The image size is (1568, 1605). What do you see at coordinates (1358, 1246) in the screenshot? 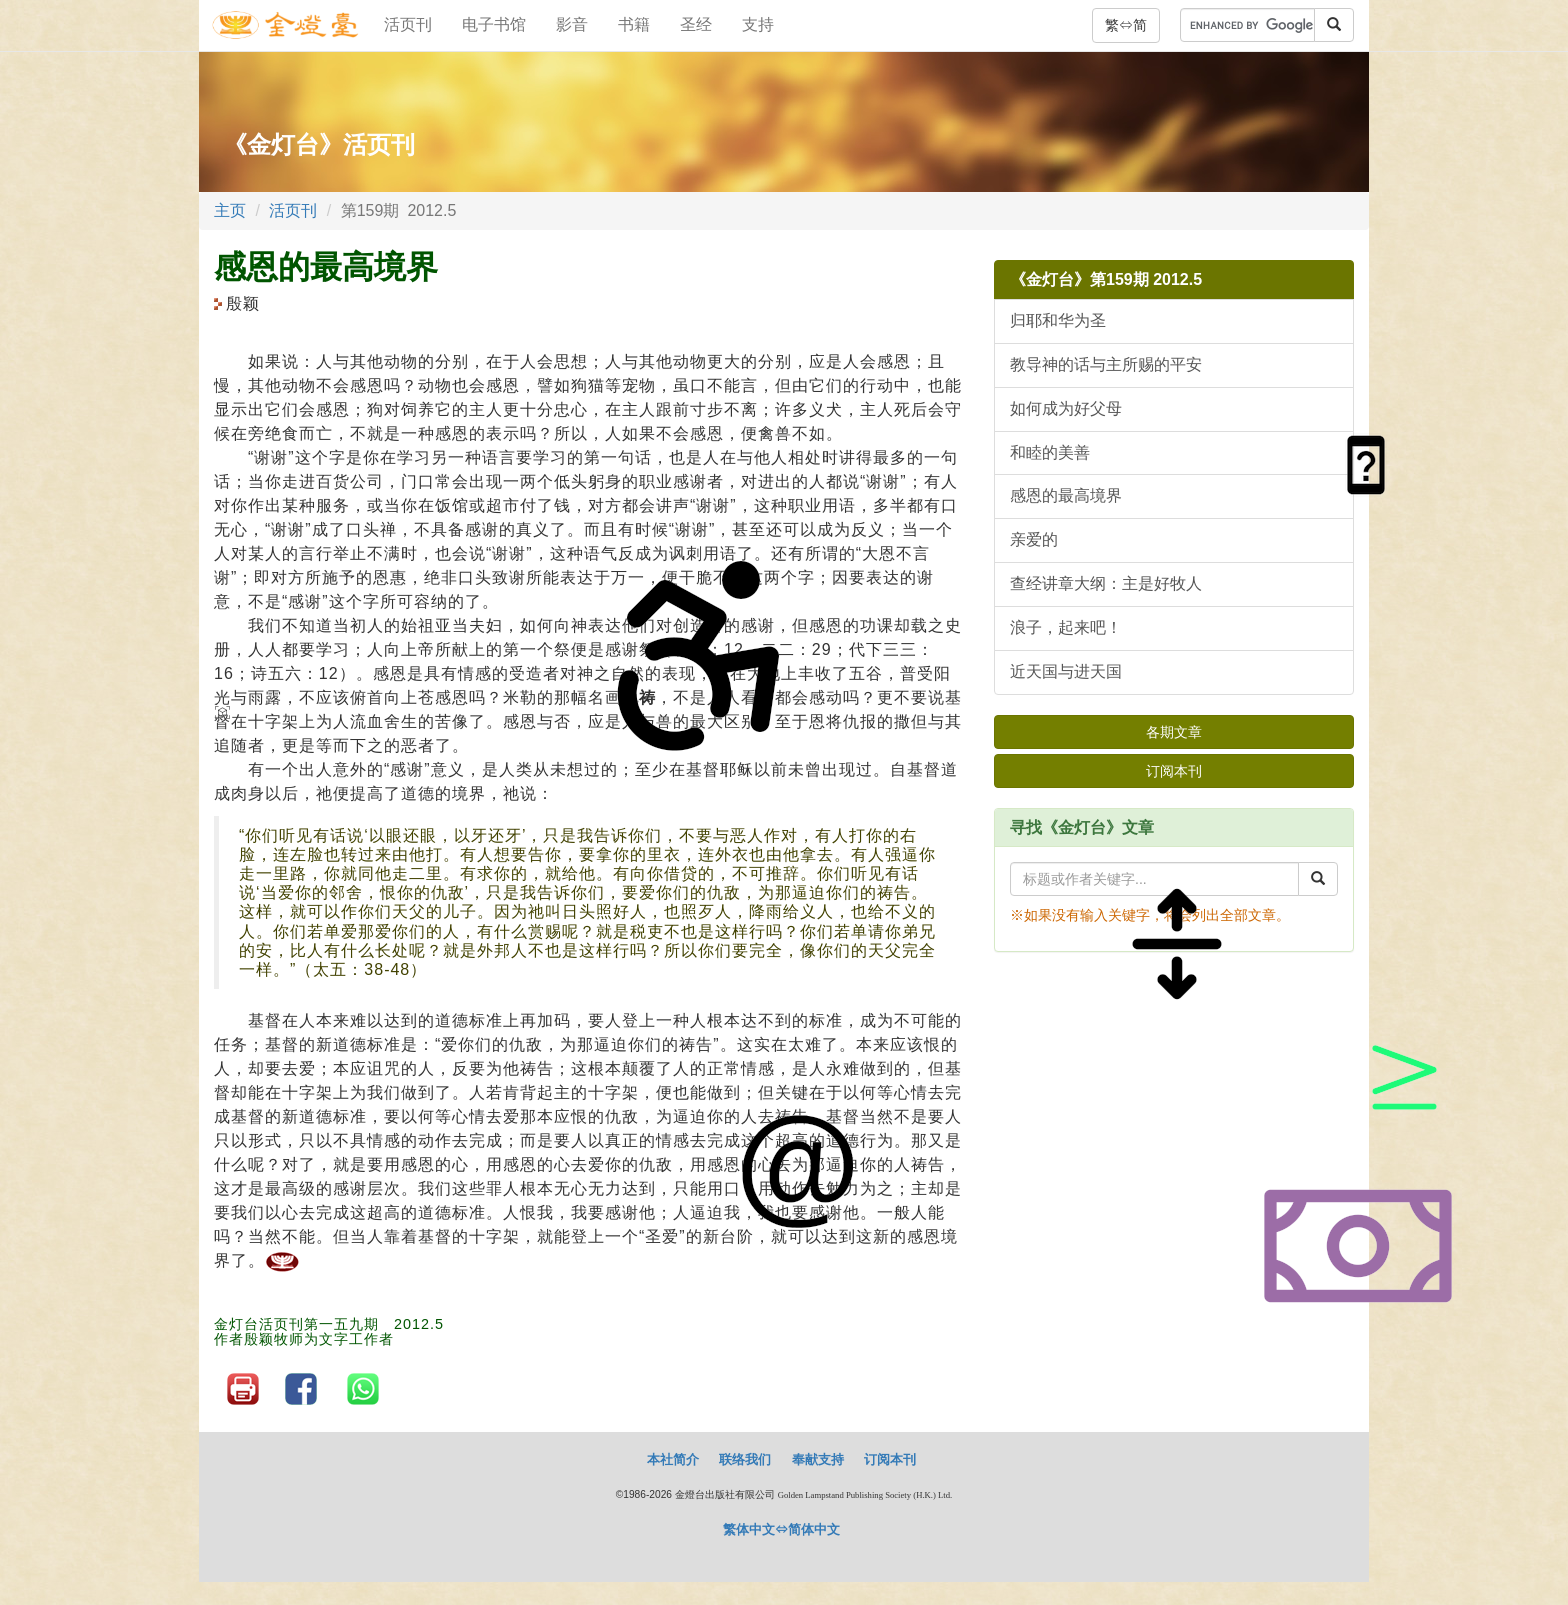
I see `view account balance or funds` at bounding box center [1358, 1246].